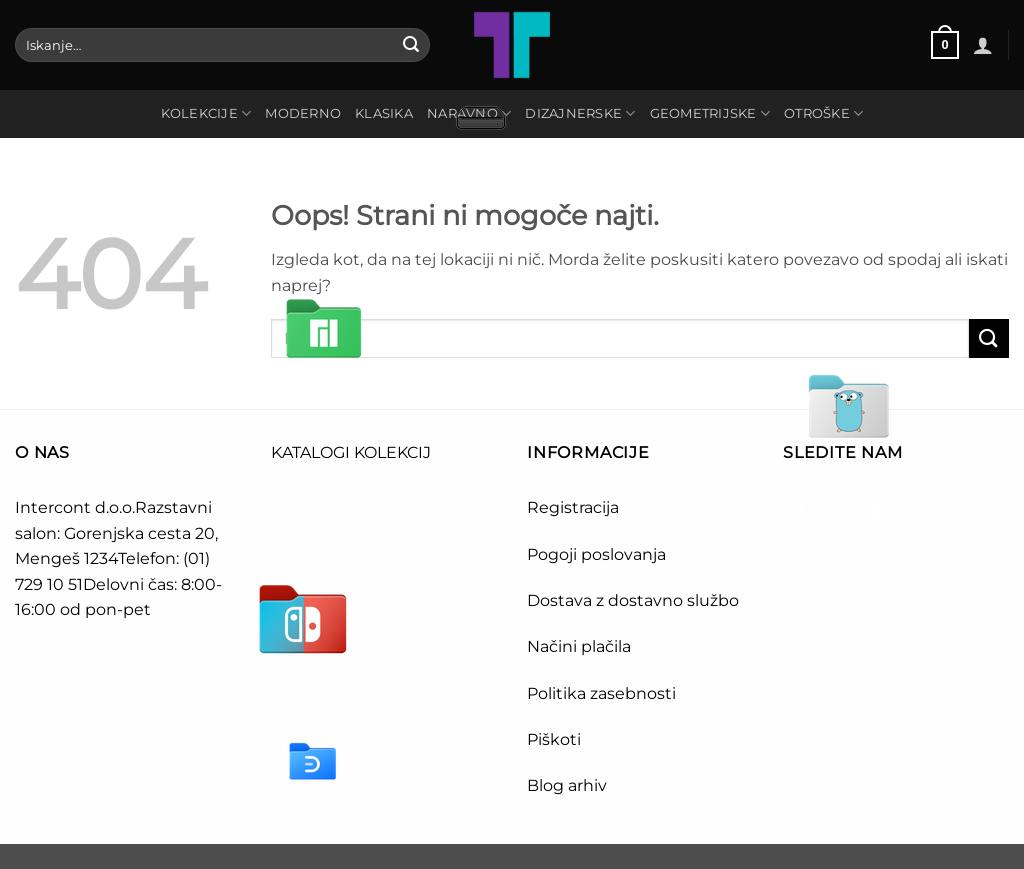  Describe the element at coordinates (481, 117) in the screenshot. I see `access time capsule backup drive in sidebar` at that location.